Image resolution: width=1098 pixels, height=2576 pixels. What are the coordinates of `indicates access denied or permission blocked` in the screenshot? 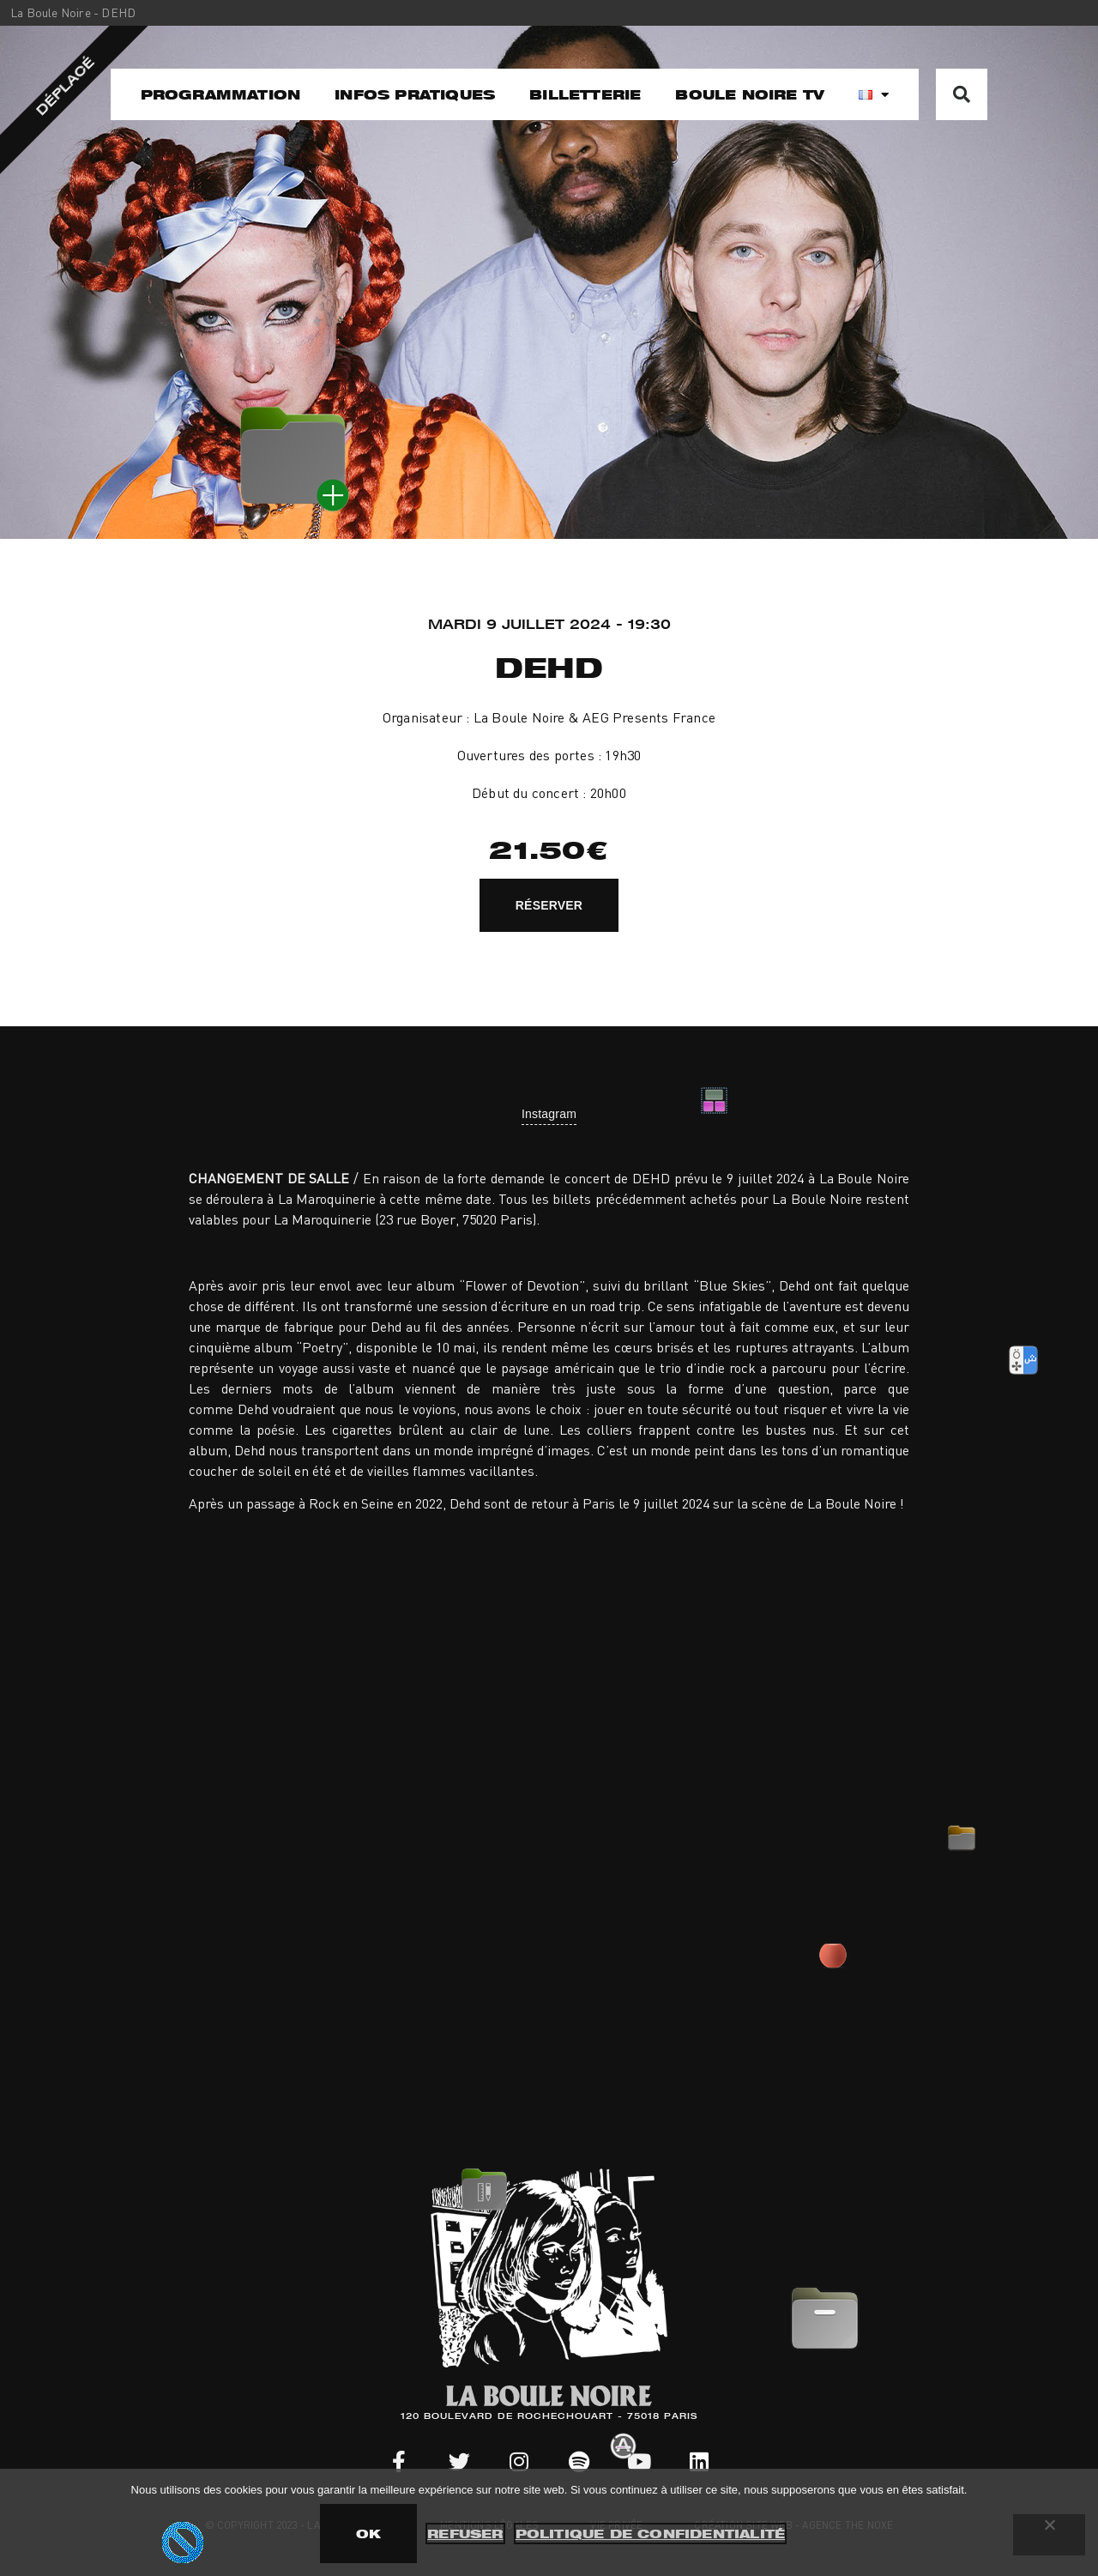 It's located at (183, 2543).